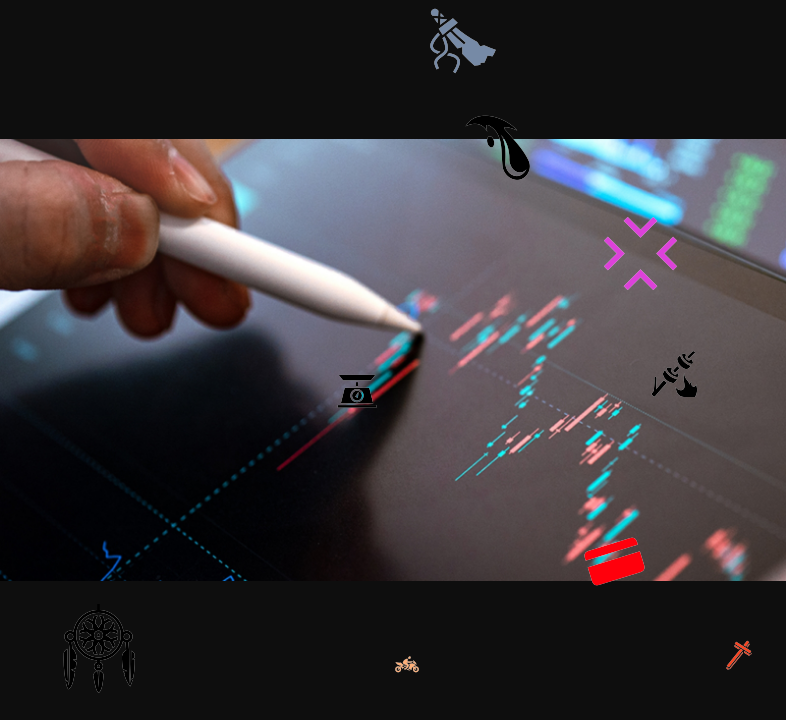  Describe the element at coordinates (357, 387) in the screenshot. I see `weigh ingredients for a recipe` at that location.